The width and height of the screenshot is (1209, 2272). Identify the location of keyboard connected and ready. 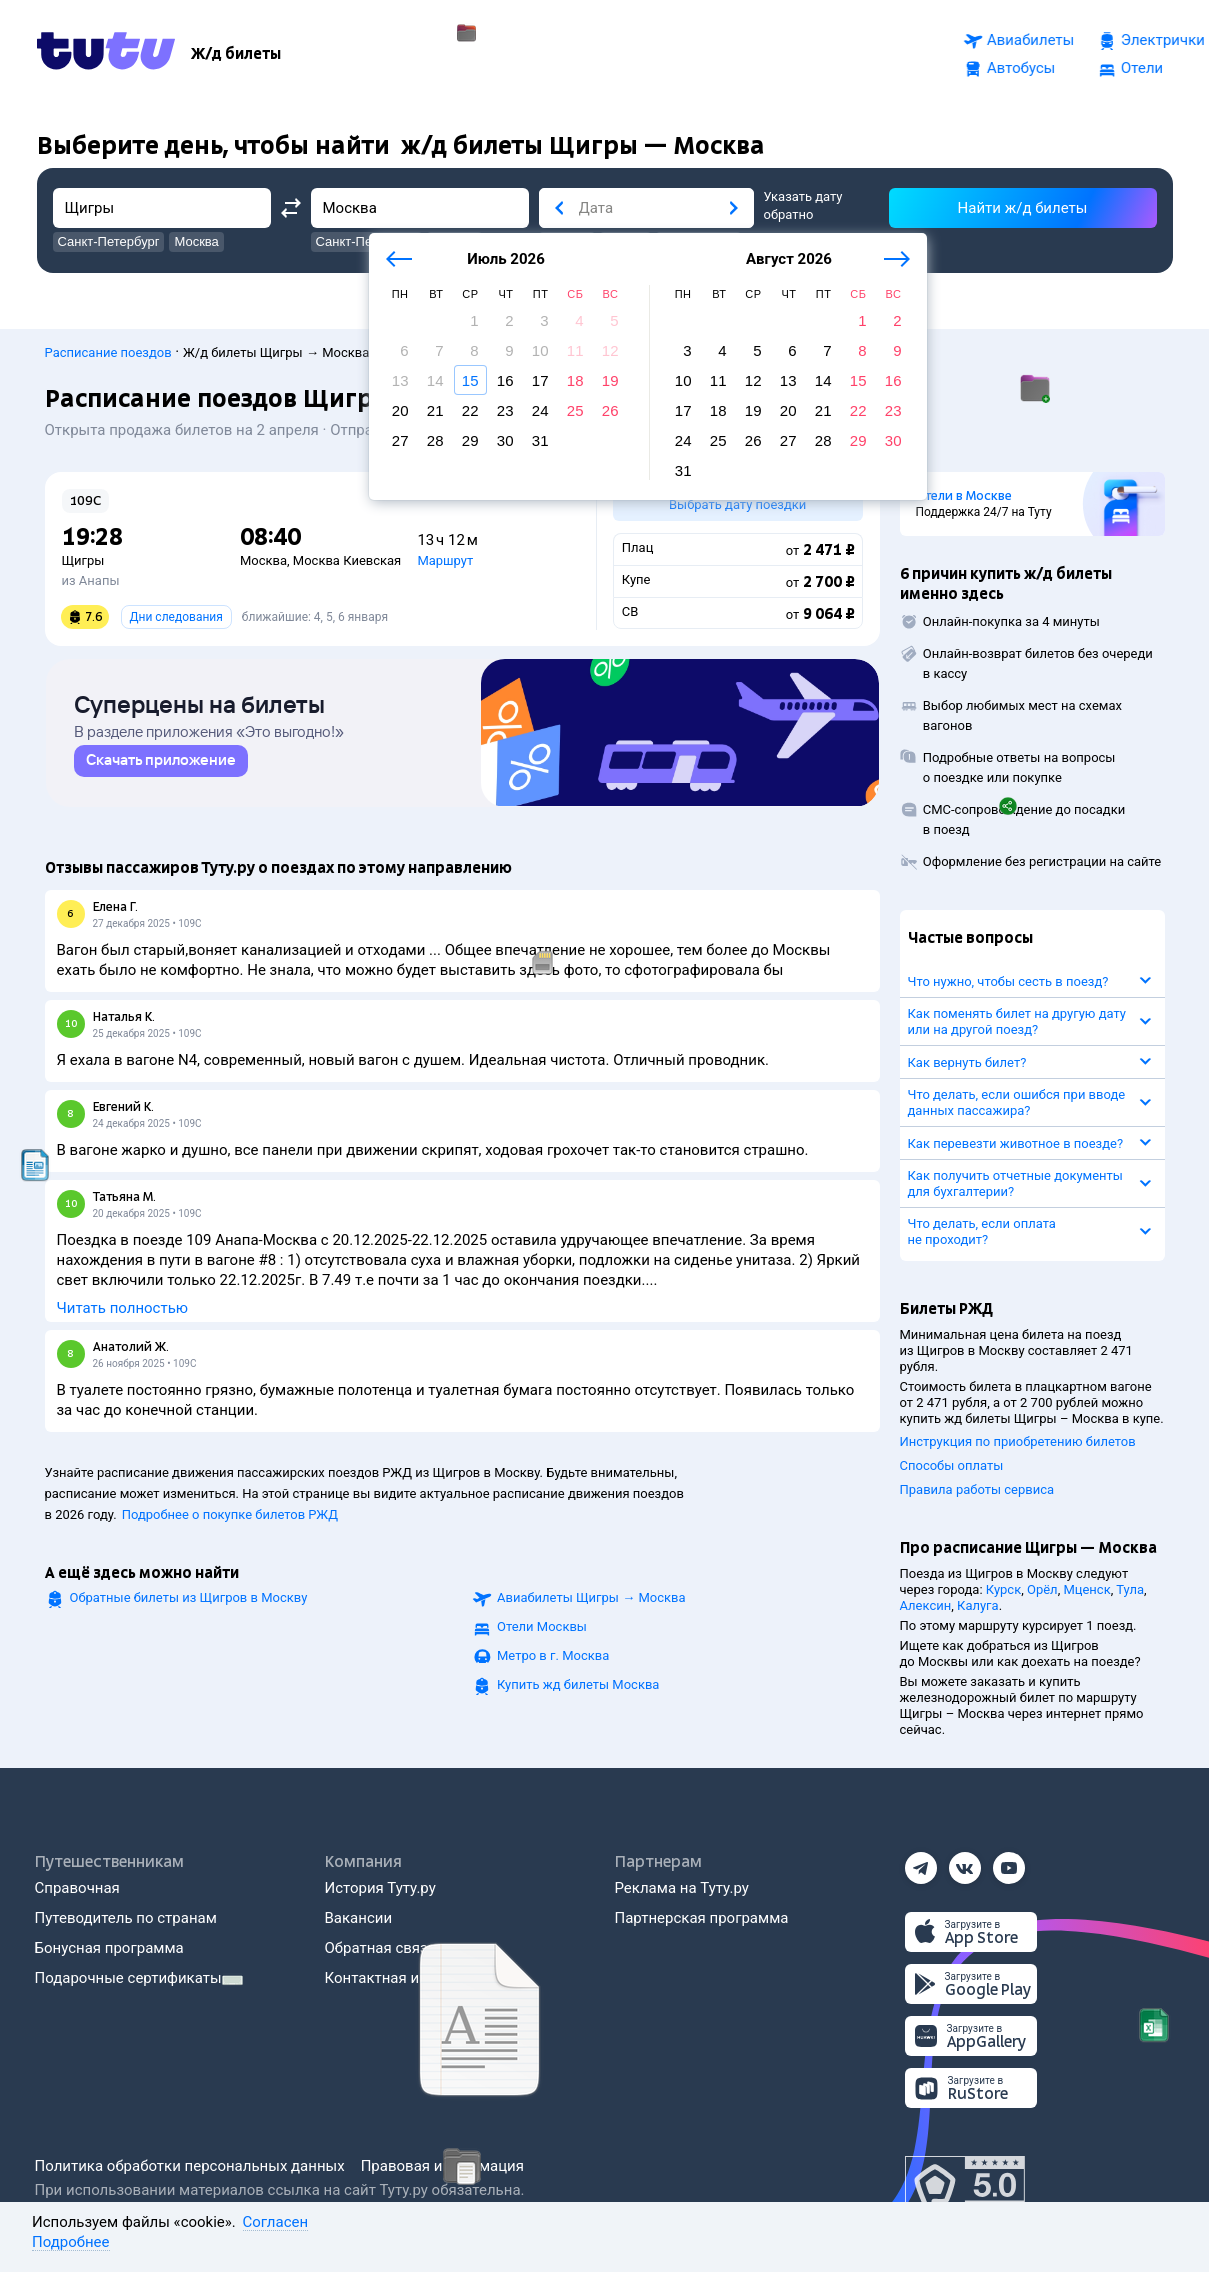
(232, 1980).